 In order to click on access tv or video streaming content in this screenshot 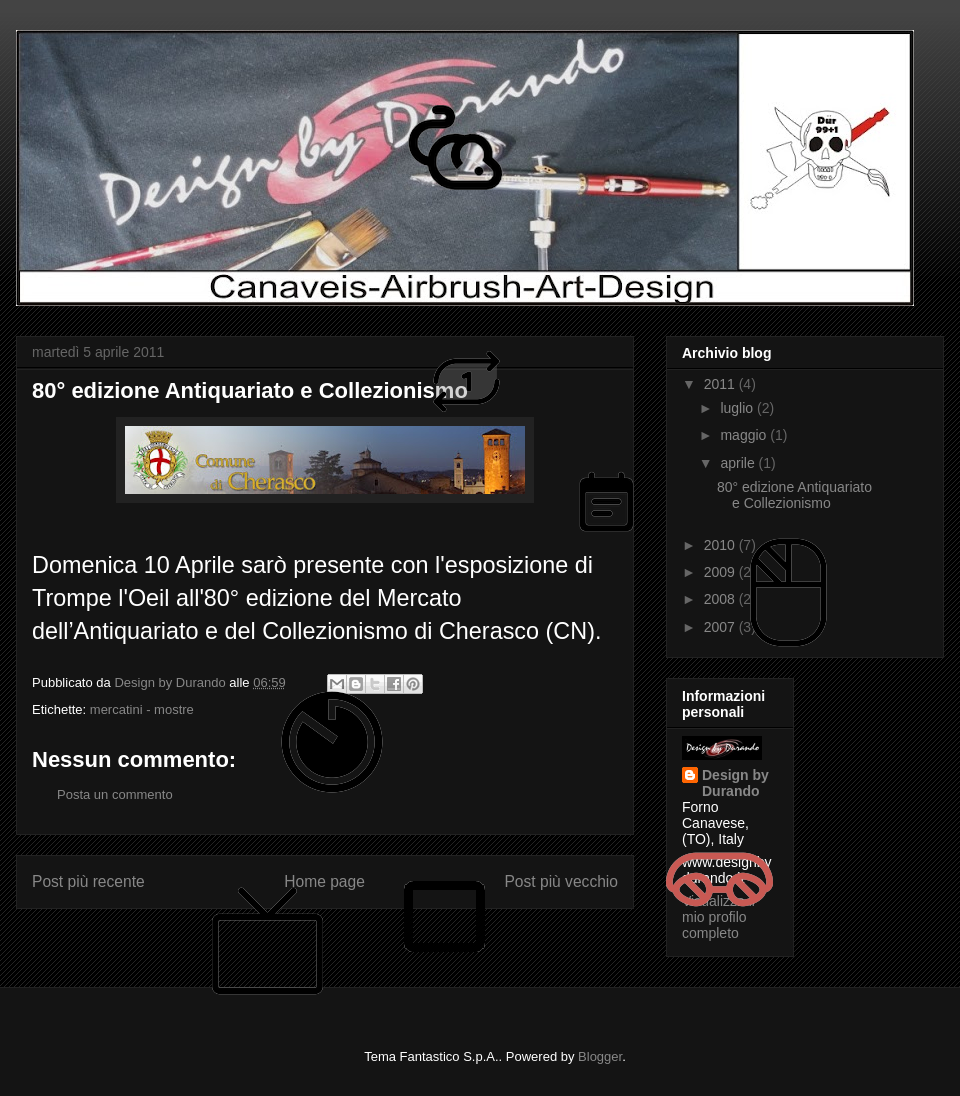, I will do `click(267, 947)`.